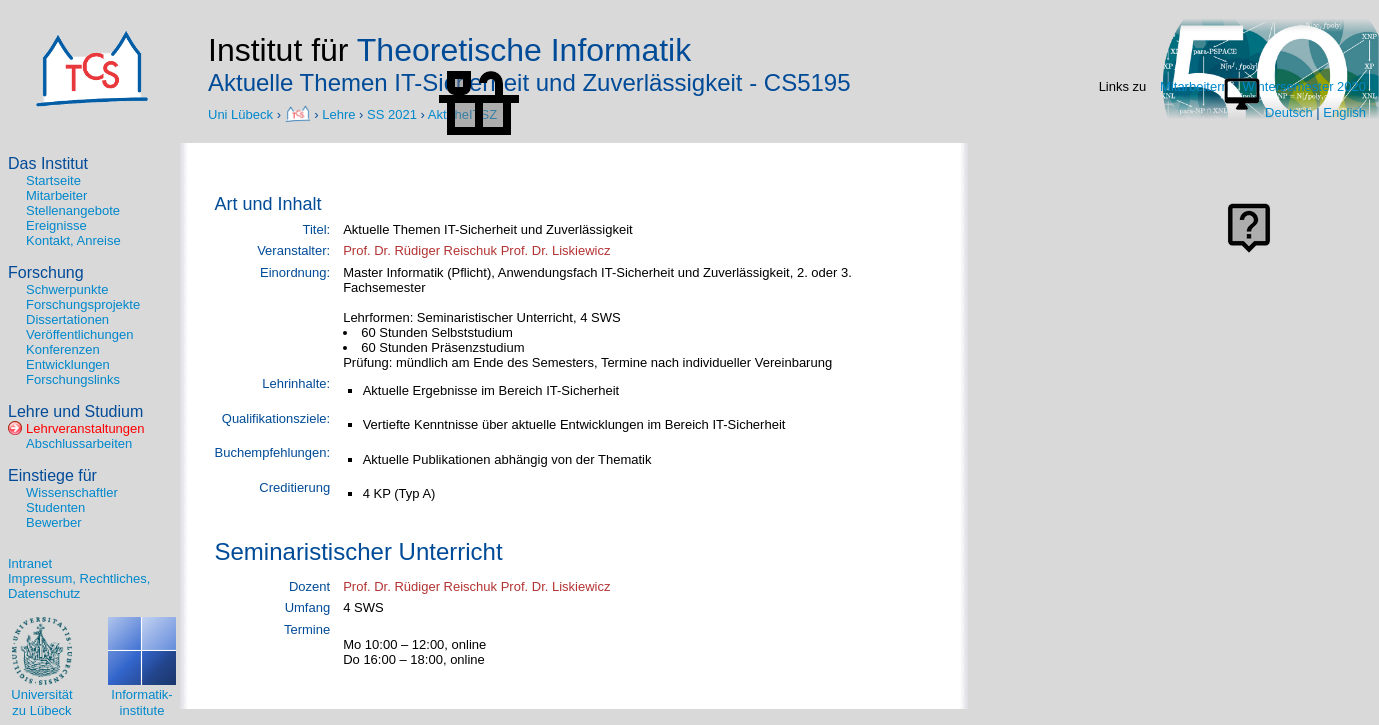 This screenshot has height=725, width=1379. Describe the element at coordinates (1242, 94) in the screenshot. I see `switch to desktop view` at that location.